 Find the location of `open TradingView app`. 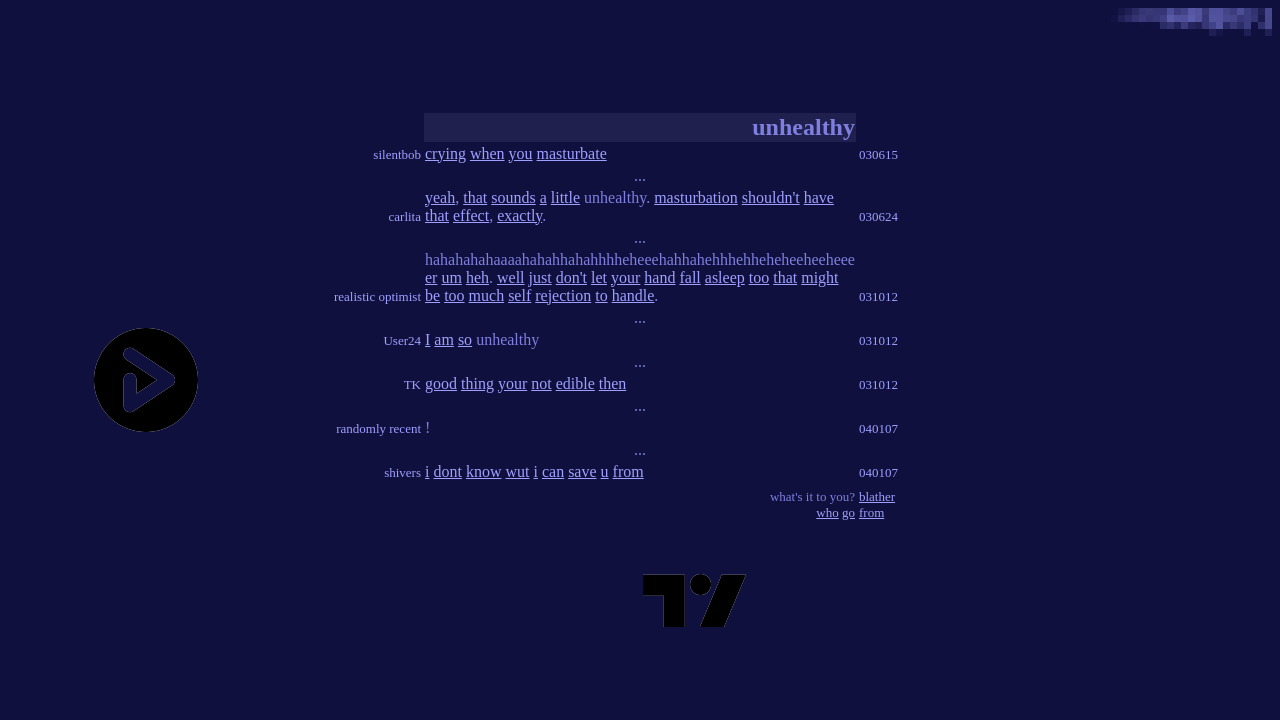

open TradingView app is located at coordinates (694, 600).